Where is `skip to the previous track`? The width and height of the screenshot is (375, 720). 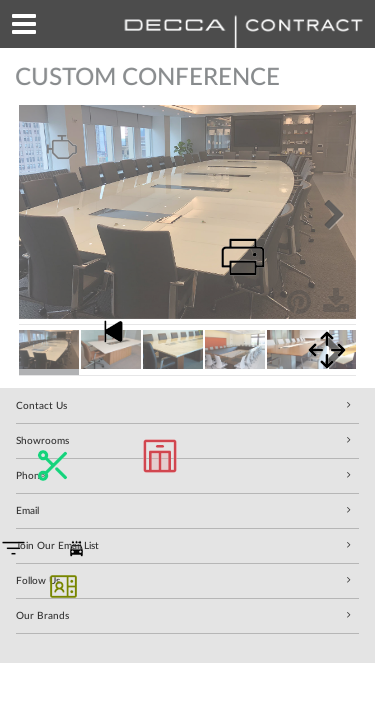 skip to the previous track is located at coordinates (113, 331).